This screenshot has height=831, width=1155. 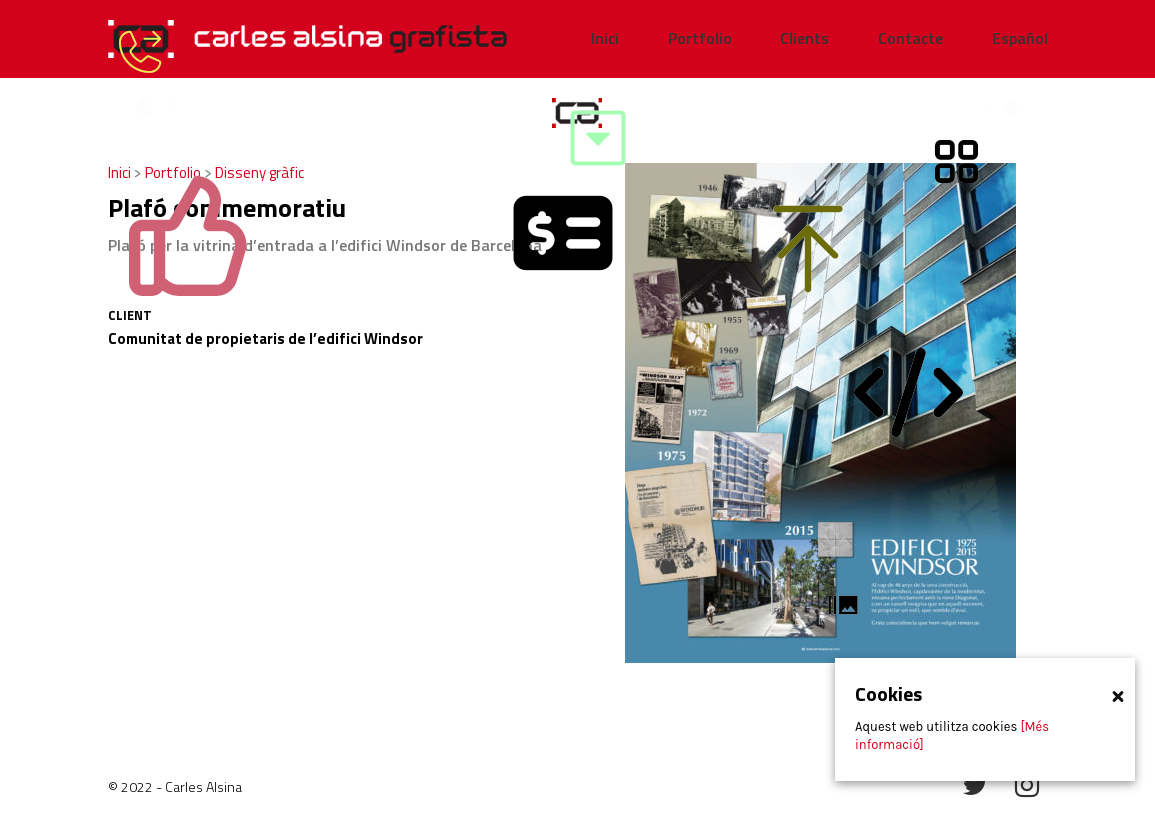 I want to click on view or edit source code, so click(x=908, y=392).